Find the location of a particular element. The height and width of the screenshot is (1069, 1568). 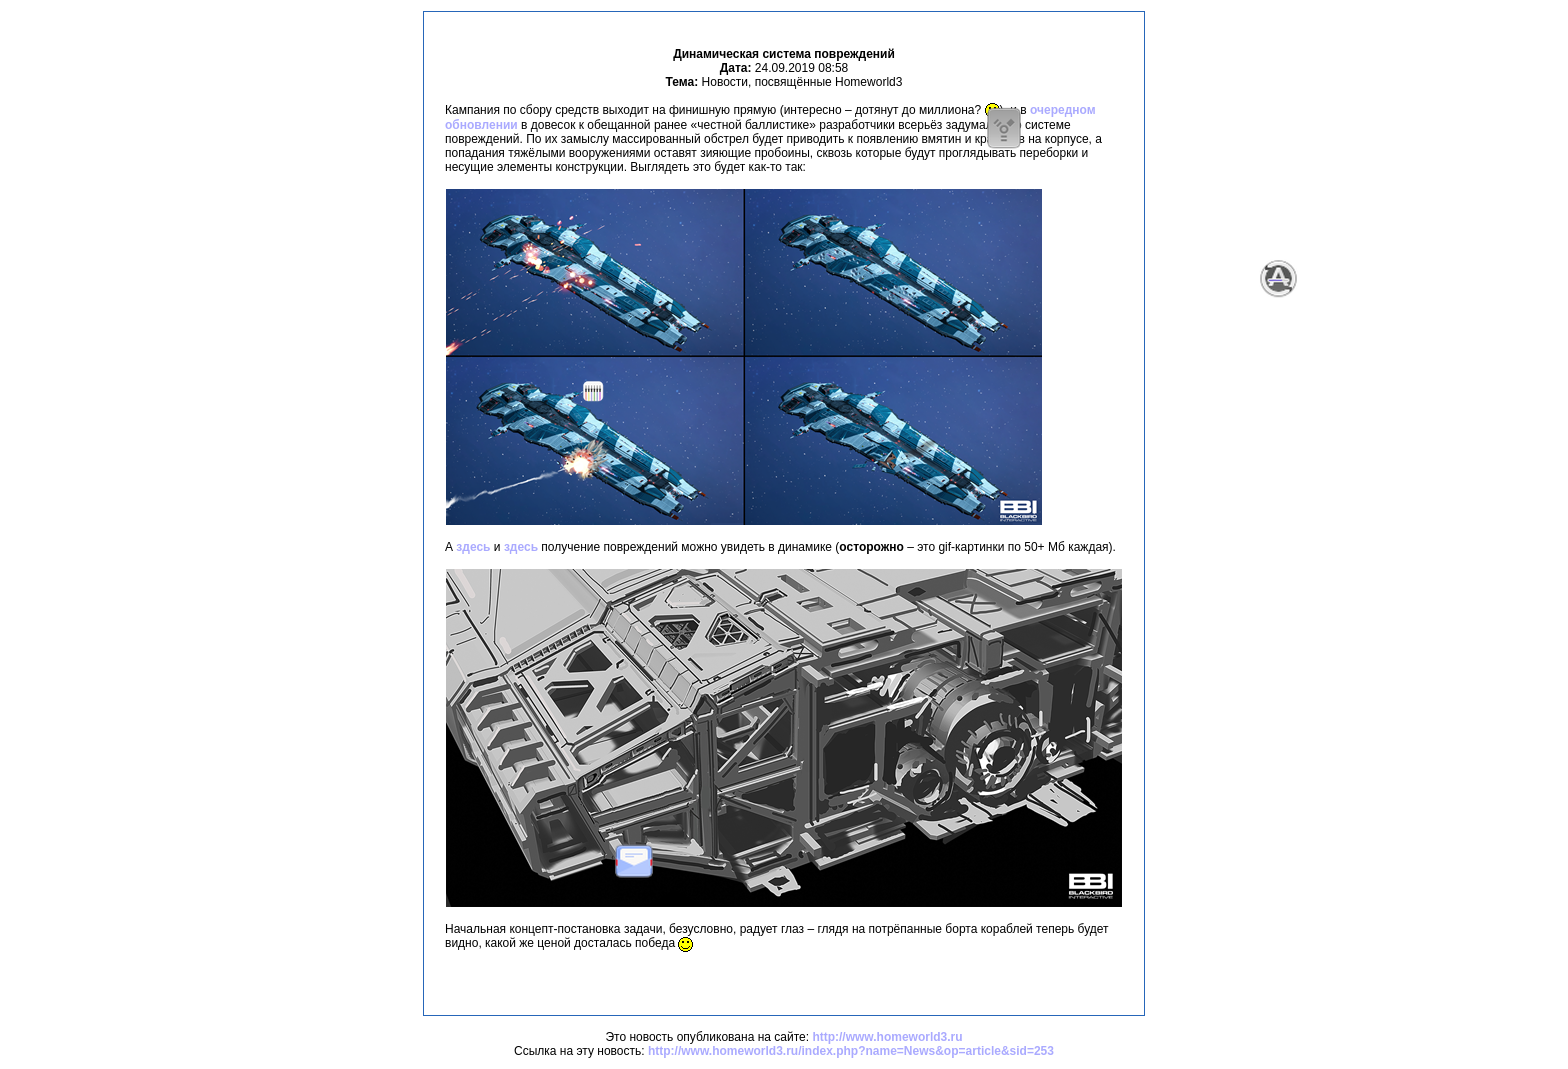

access firewire external hard drive is located at coordinates (1004, 128).